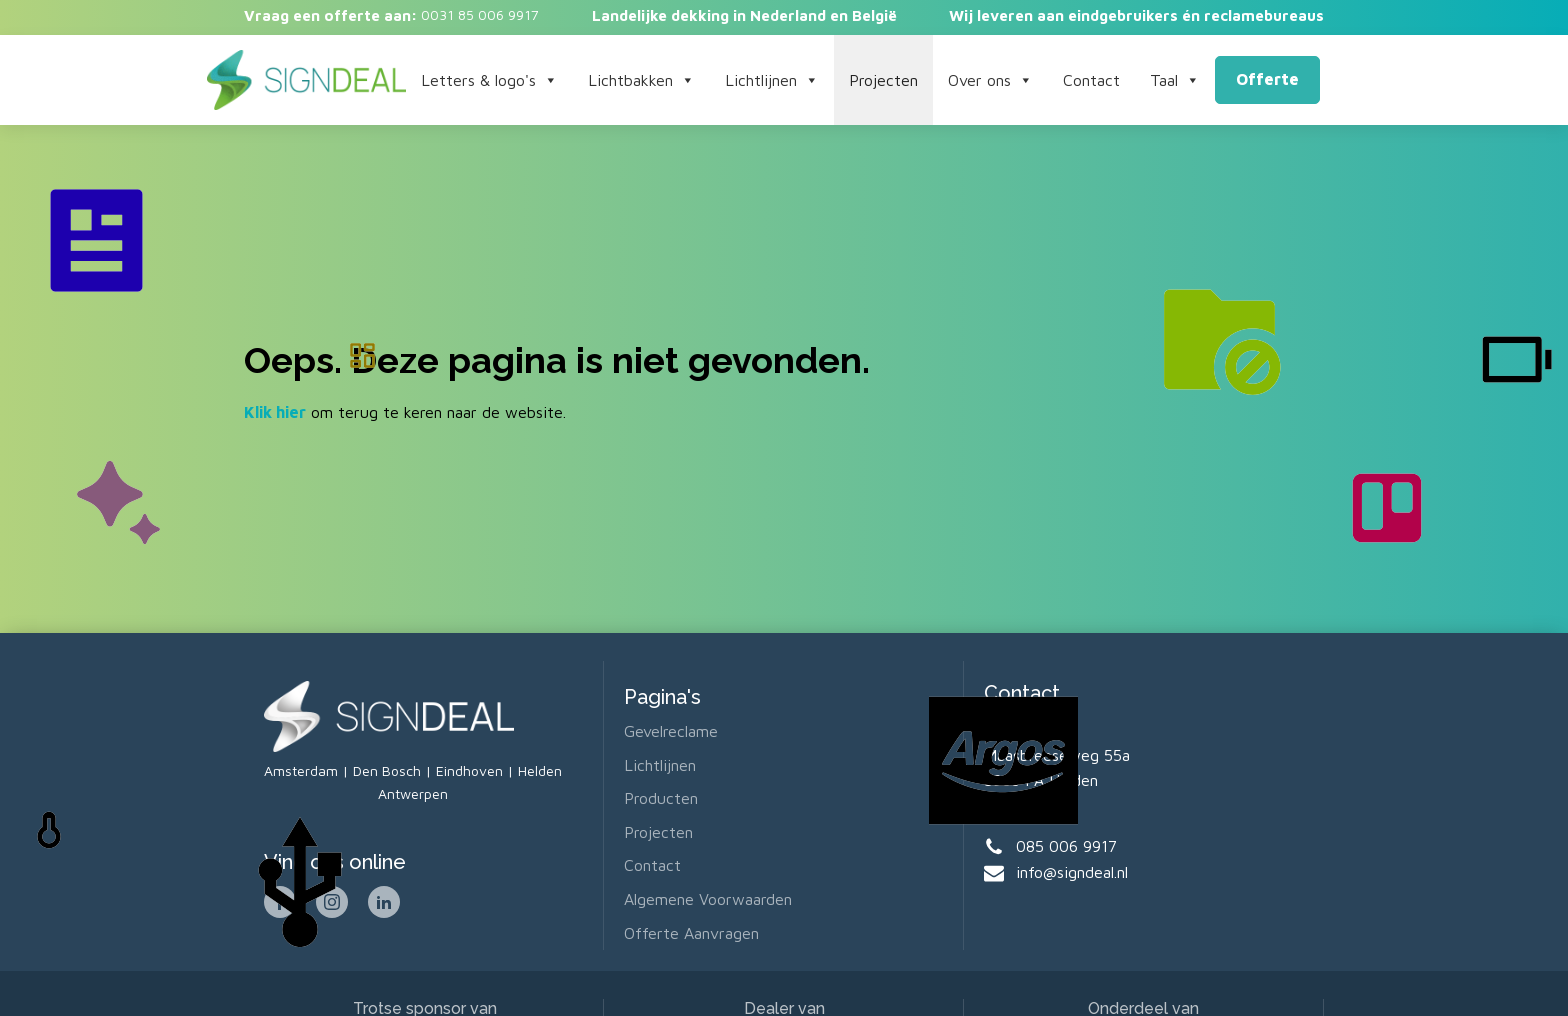 The image size is (1568, 1016). Describe the element at coordinates (1219, 339) in the screenshot. I see `access denied to this folder` at that location.